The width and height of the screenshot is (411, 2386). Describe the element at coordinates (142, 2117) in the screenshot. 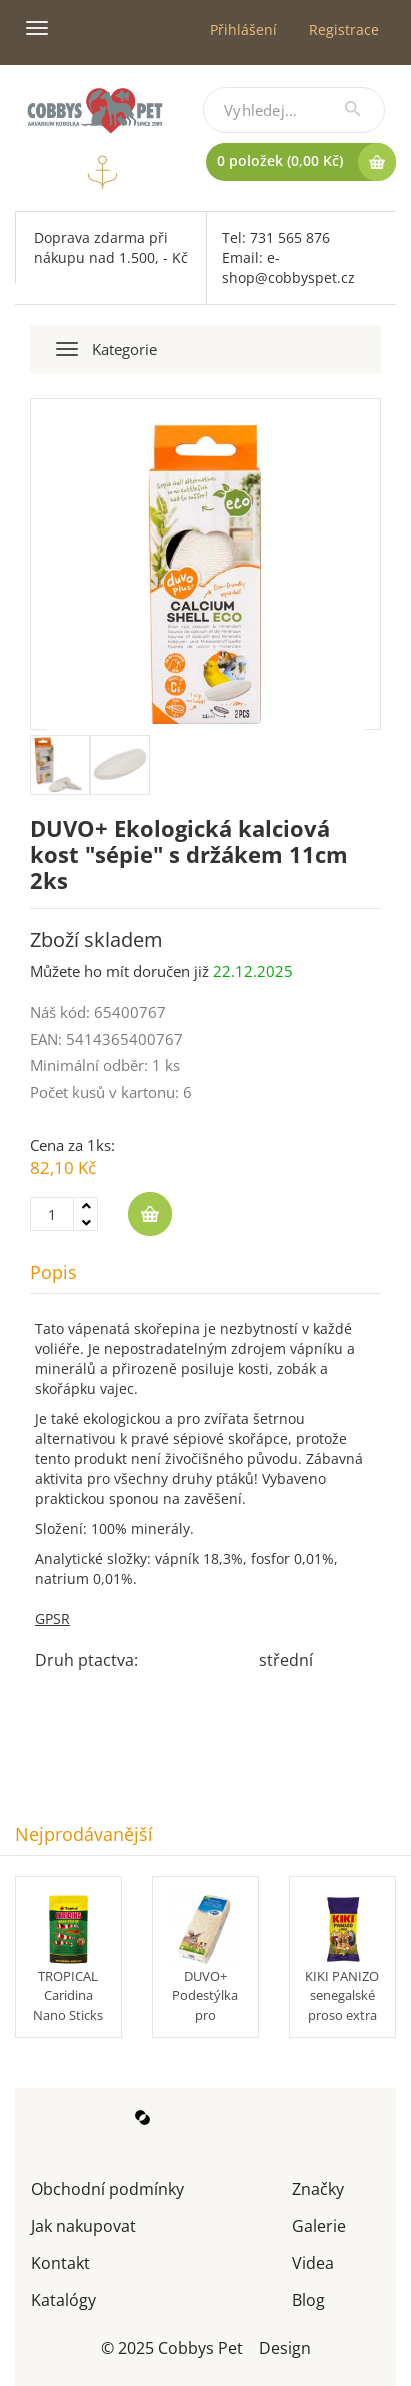

I see `exclude overlapping selection areas` at that location.